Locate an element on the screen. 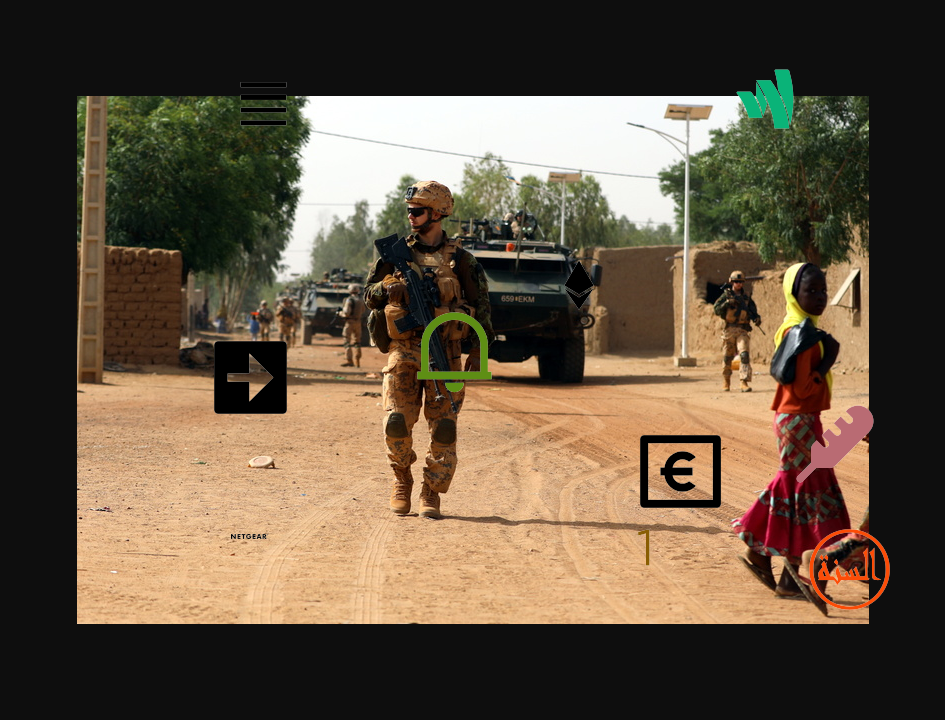  justify text alignment is located at coordinates (263, 102).